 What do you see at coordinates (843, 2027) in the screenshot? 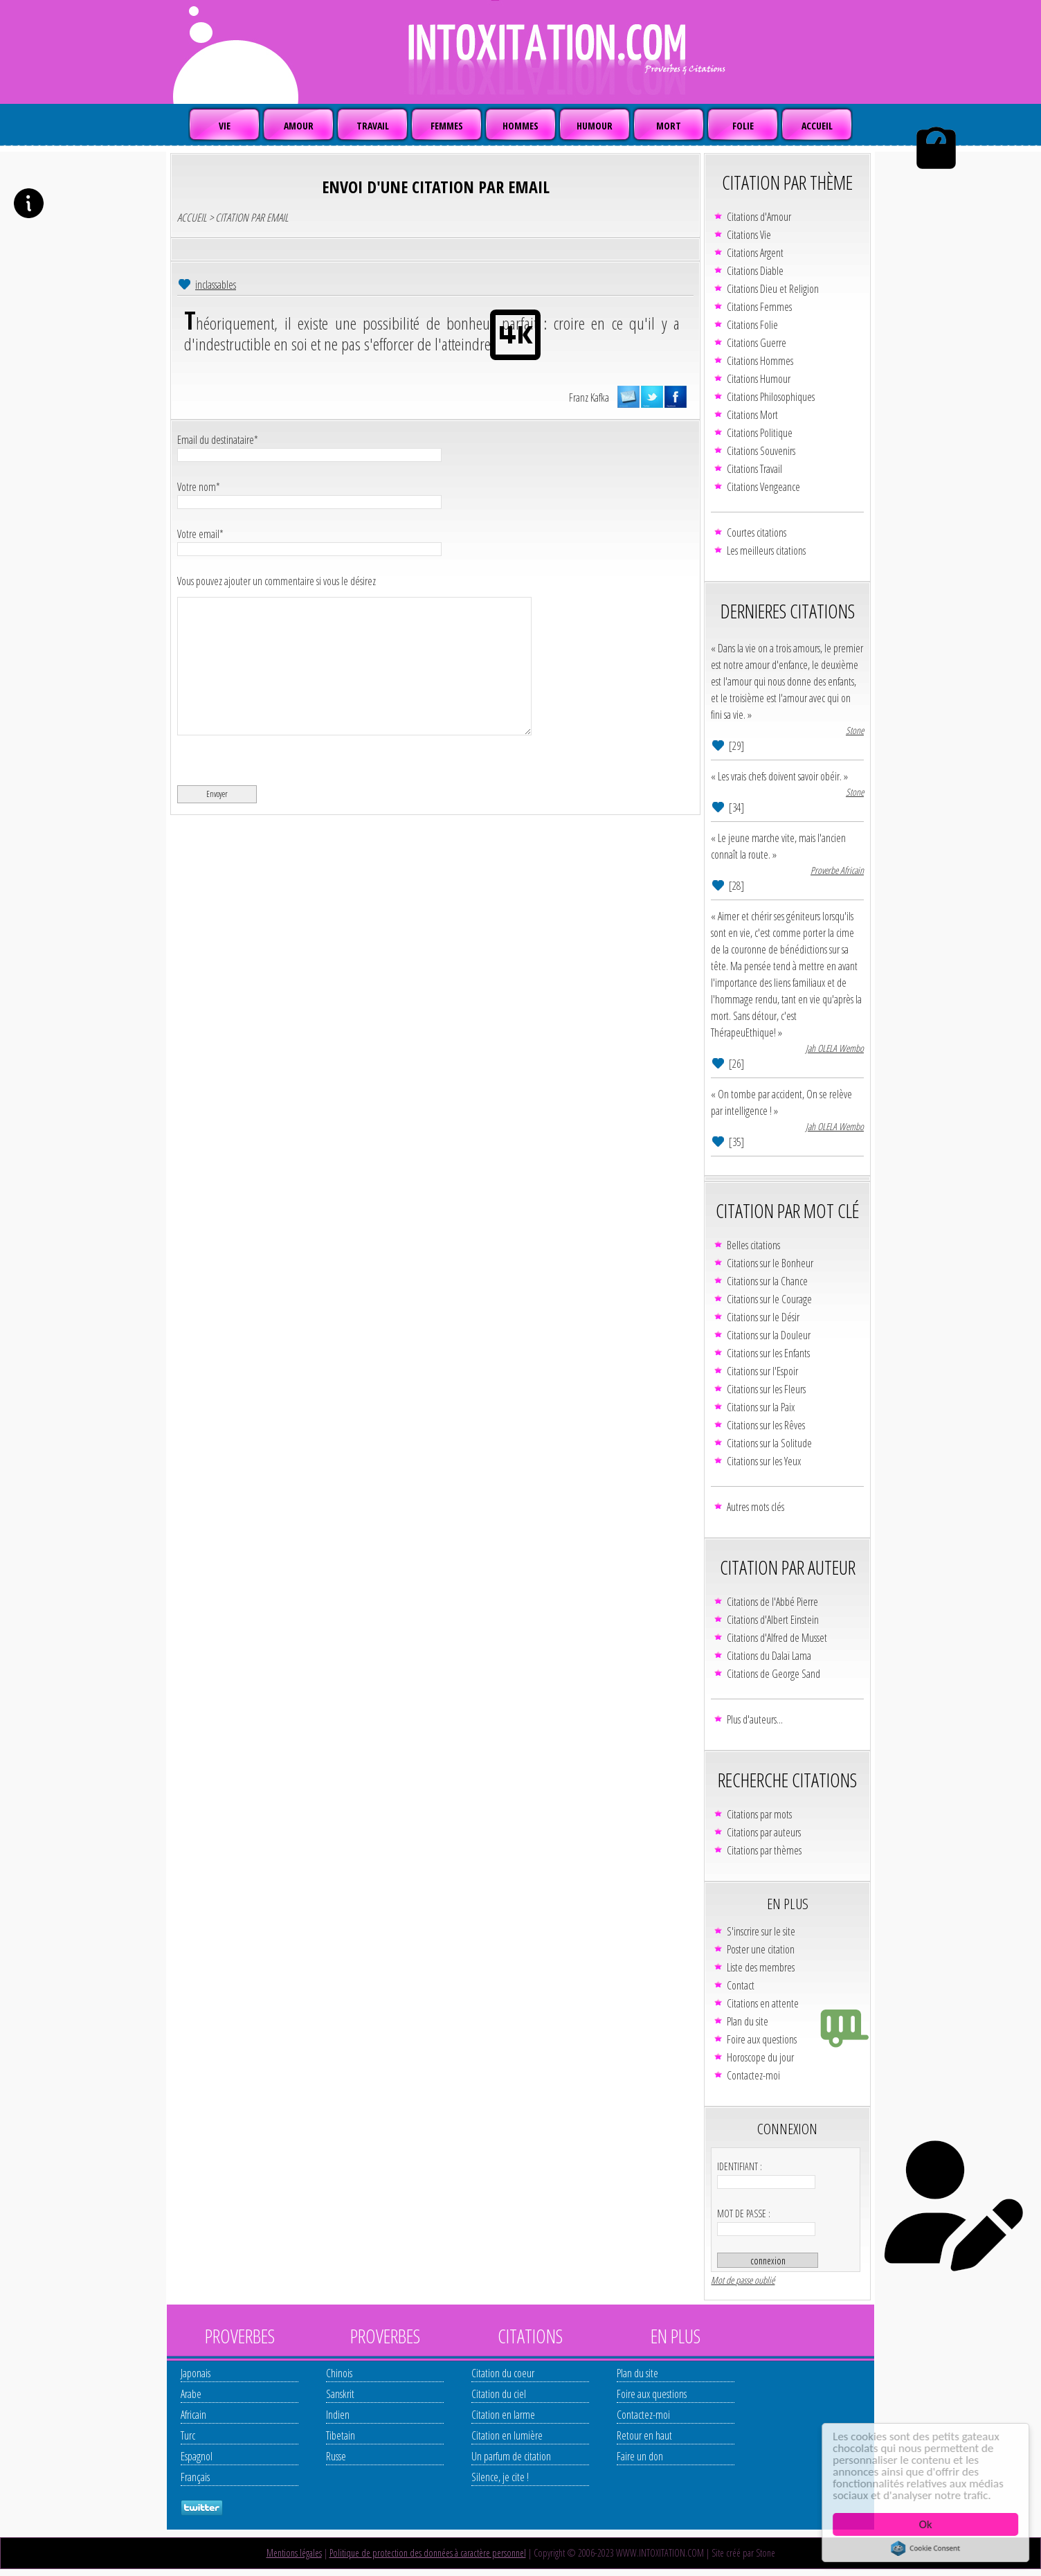
I see `view trailer or towing equipment options` at bounding box center [843, 2027].